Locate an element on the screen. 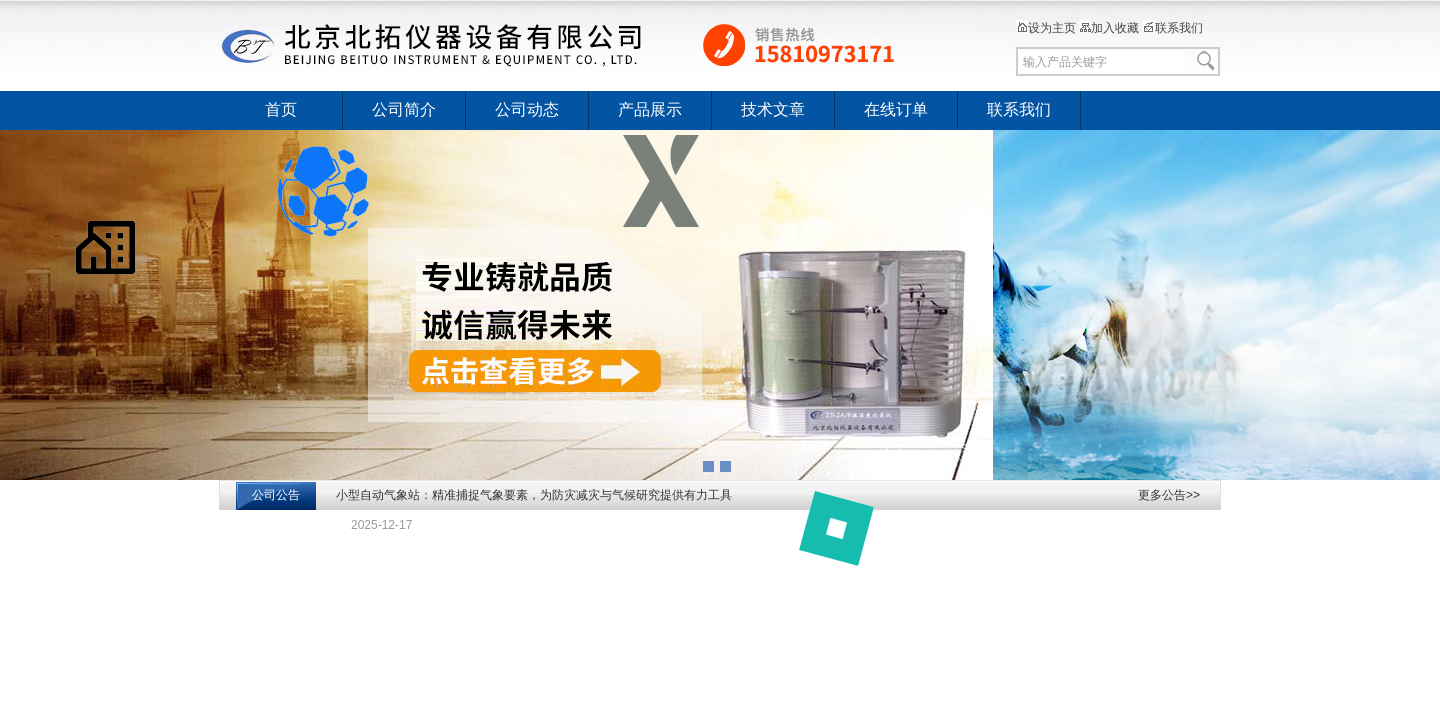 This screenshot has height=720, width=1440. view Indian Super League football content is located at coordinates (323, 191).